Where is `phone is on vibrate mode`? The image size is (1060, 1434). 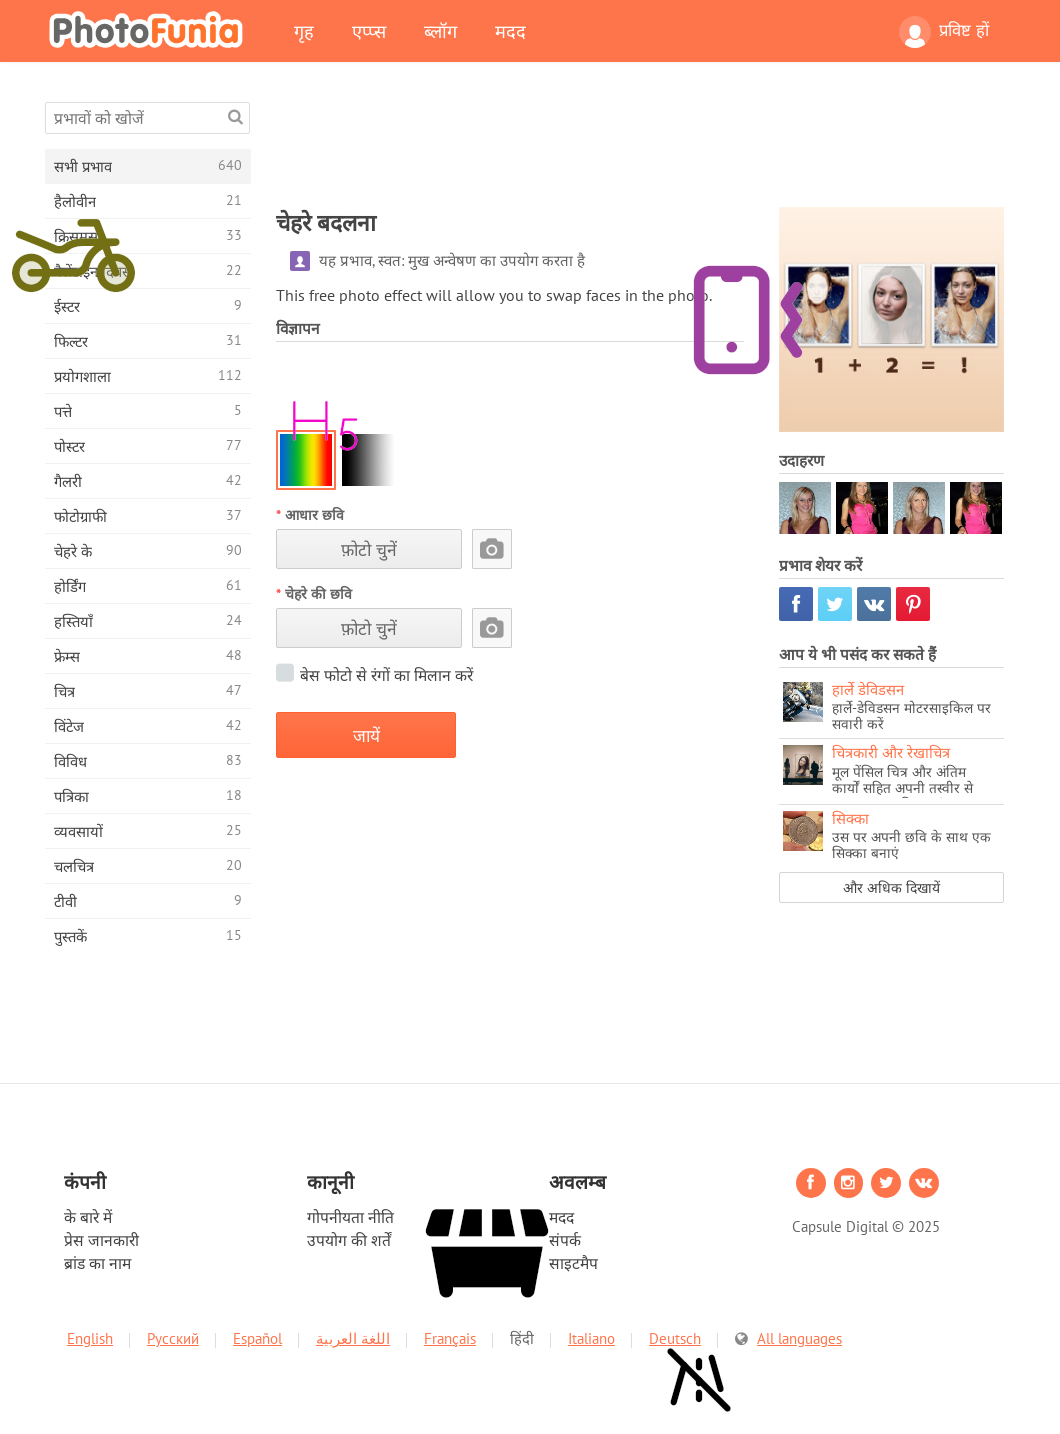 phone is on vibrate mode is located at coordinates (748, 320).